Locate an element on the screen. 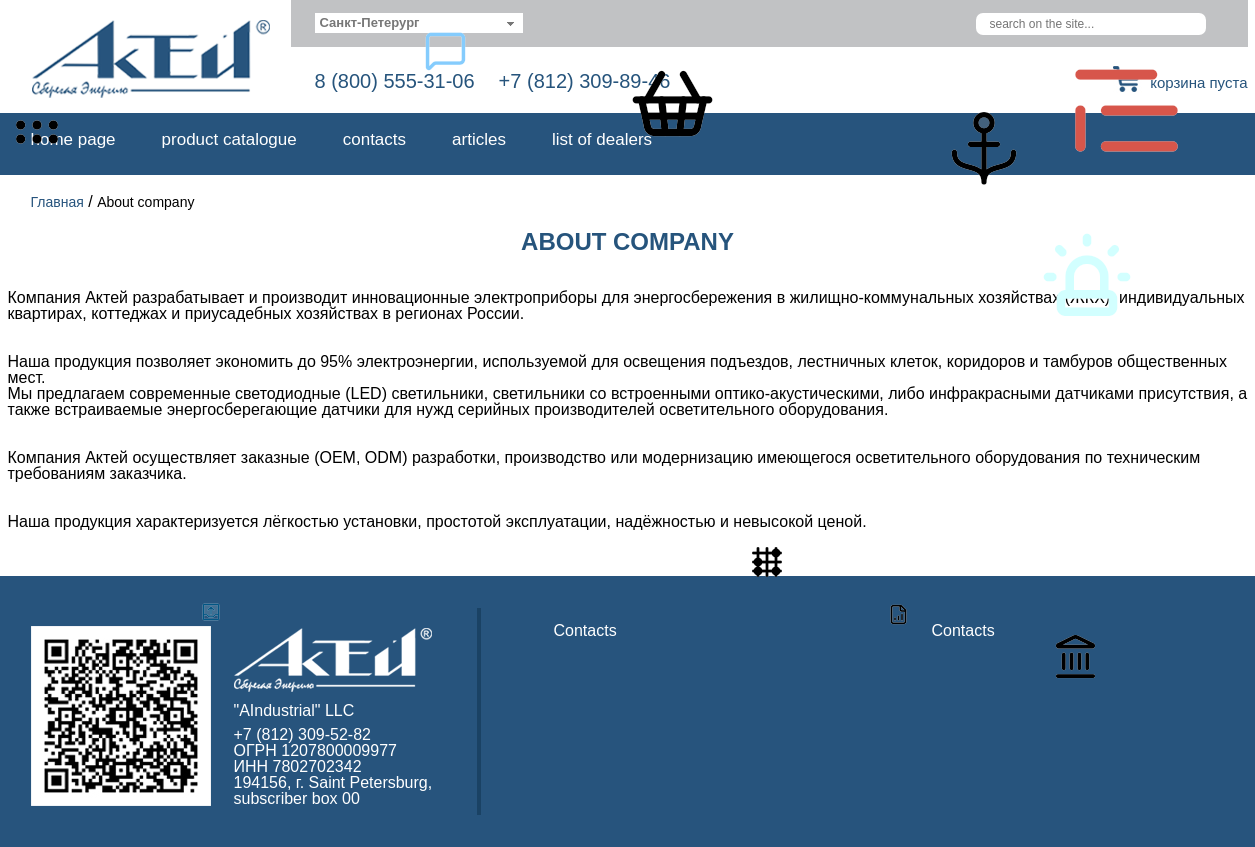 The height and width of the screenshot is (847, 1255). insert a block quote is located at coordinates (1126, 110).